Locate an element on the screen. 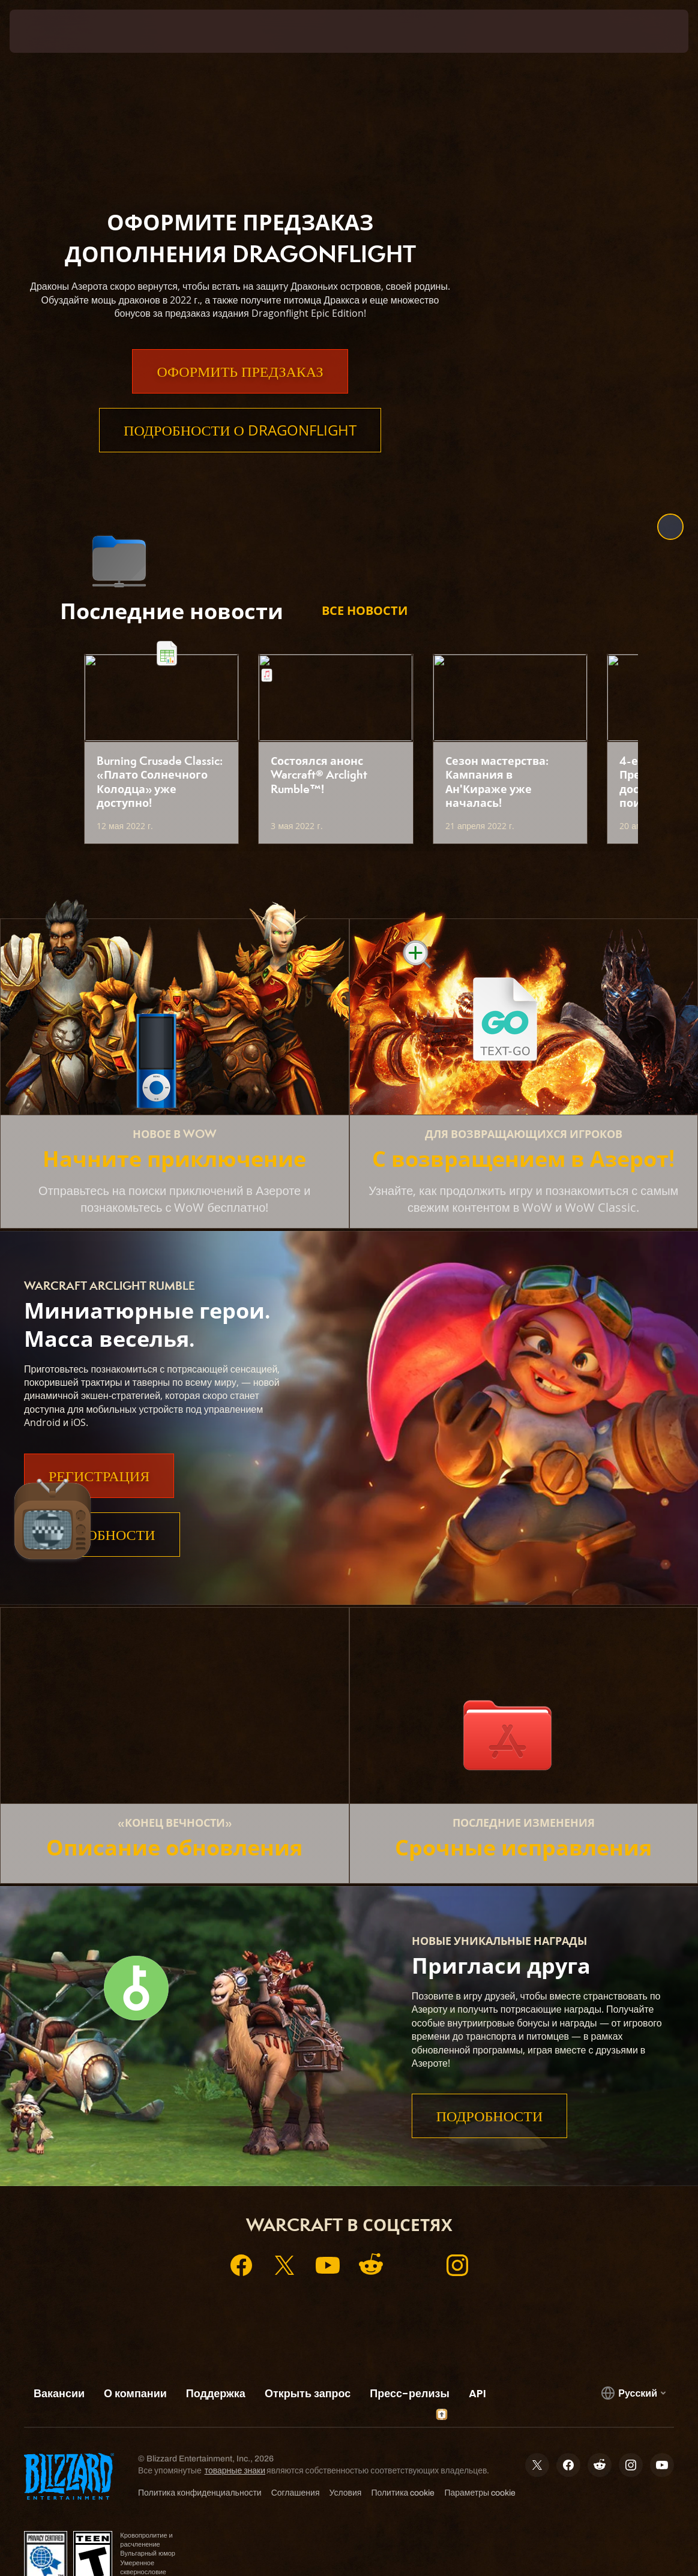 This screenshot has width=698, height=2576. open Televido app is located at coordinates (52, 1521).